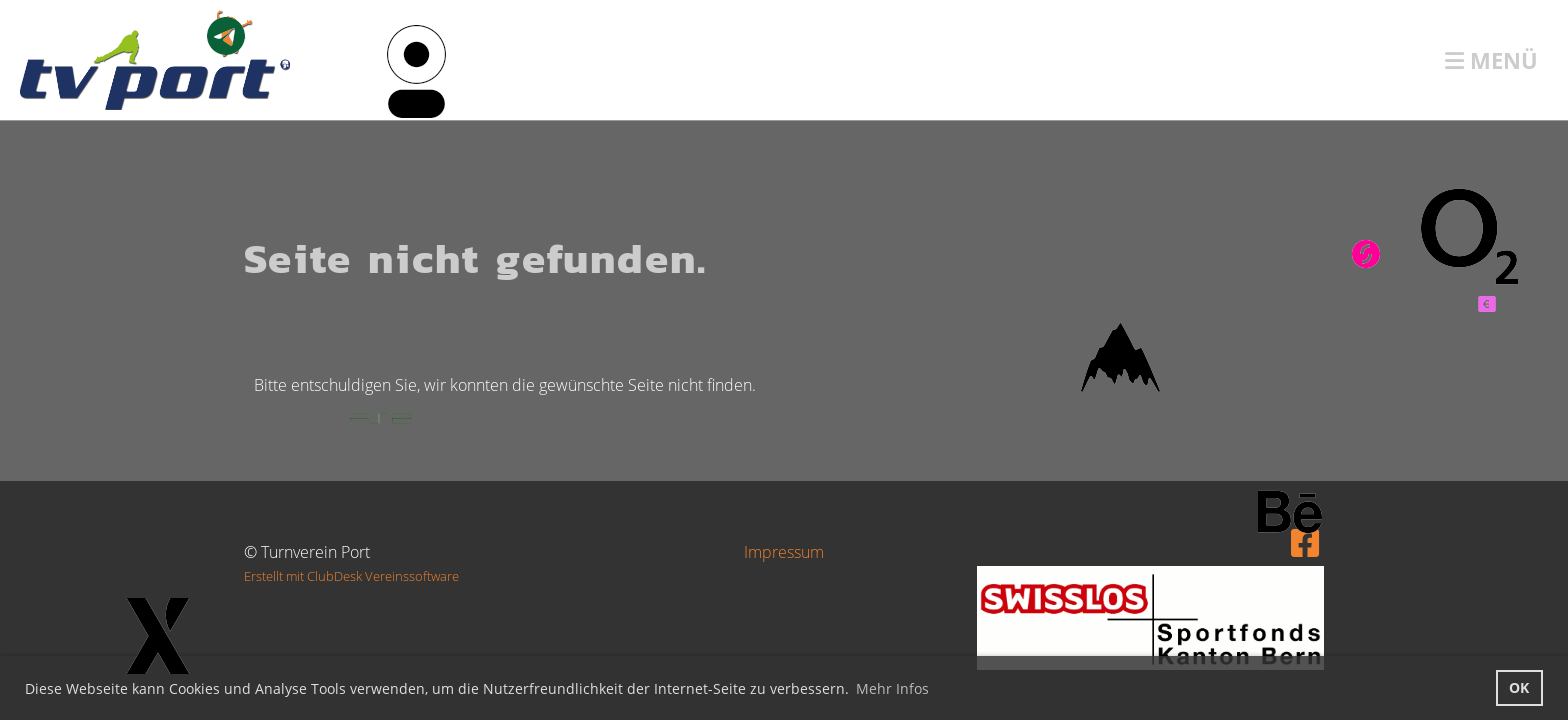 The image size is (1568, 720). Describe the element at coordinates (158, 636) in the screenshot. I see `xstate library logo` at that location.